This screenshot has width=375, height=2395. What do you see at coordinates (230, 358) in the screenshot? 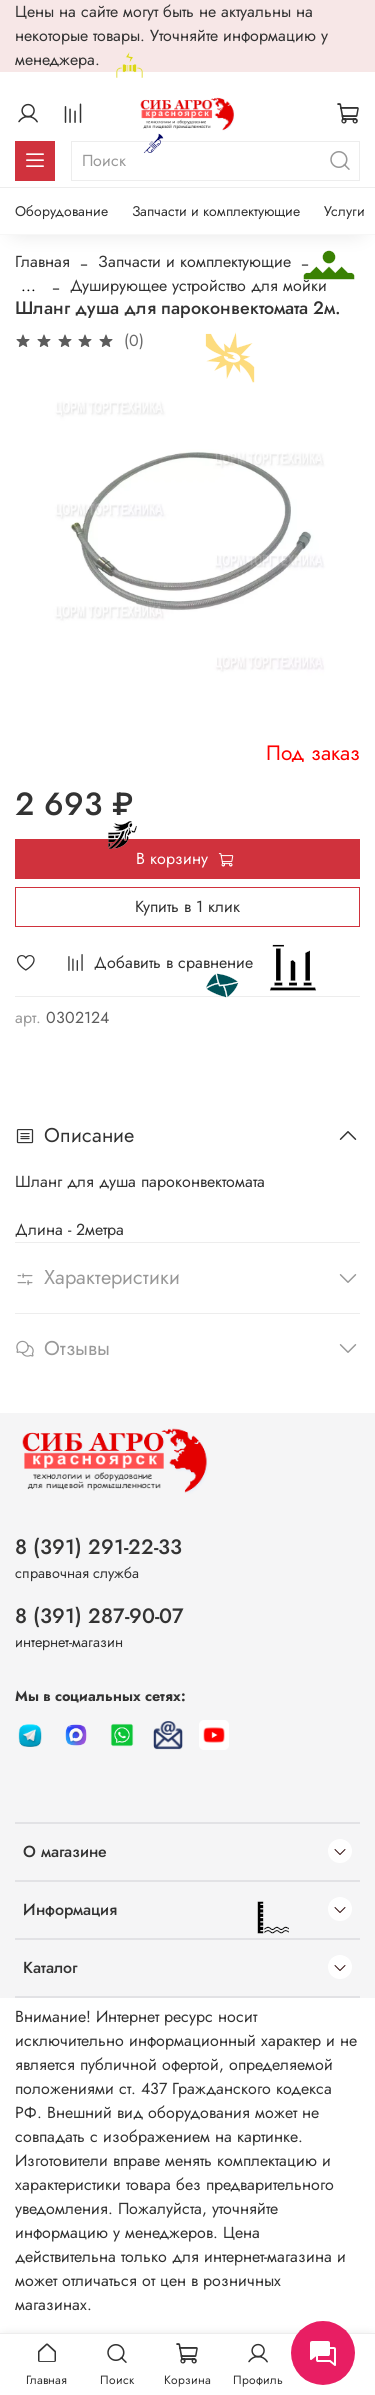
I see `indicates a high-priority or urgent meeting alert` at bounding box center [230, 358].